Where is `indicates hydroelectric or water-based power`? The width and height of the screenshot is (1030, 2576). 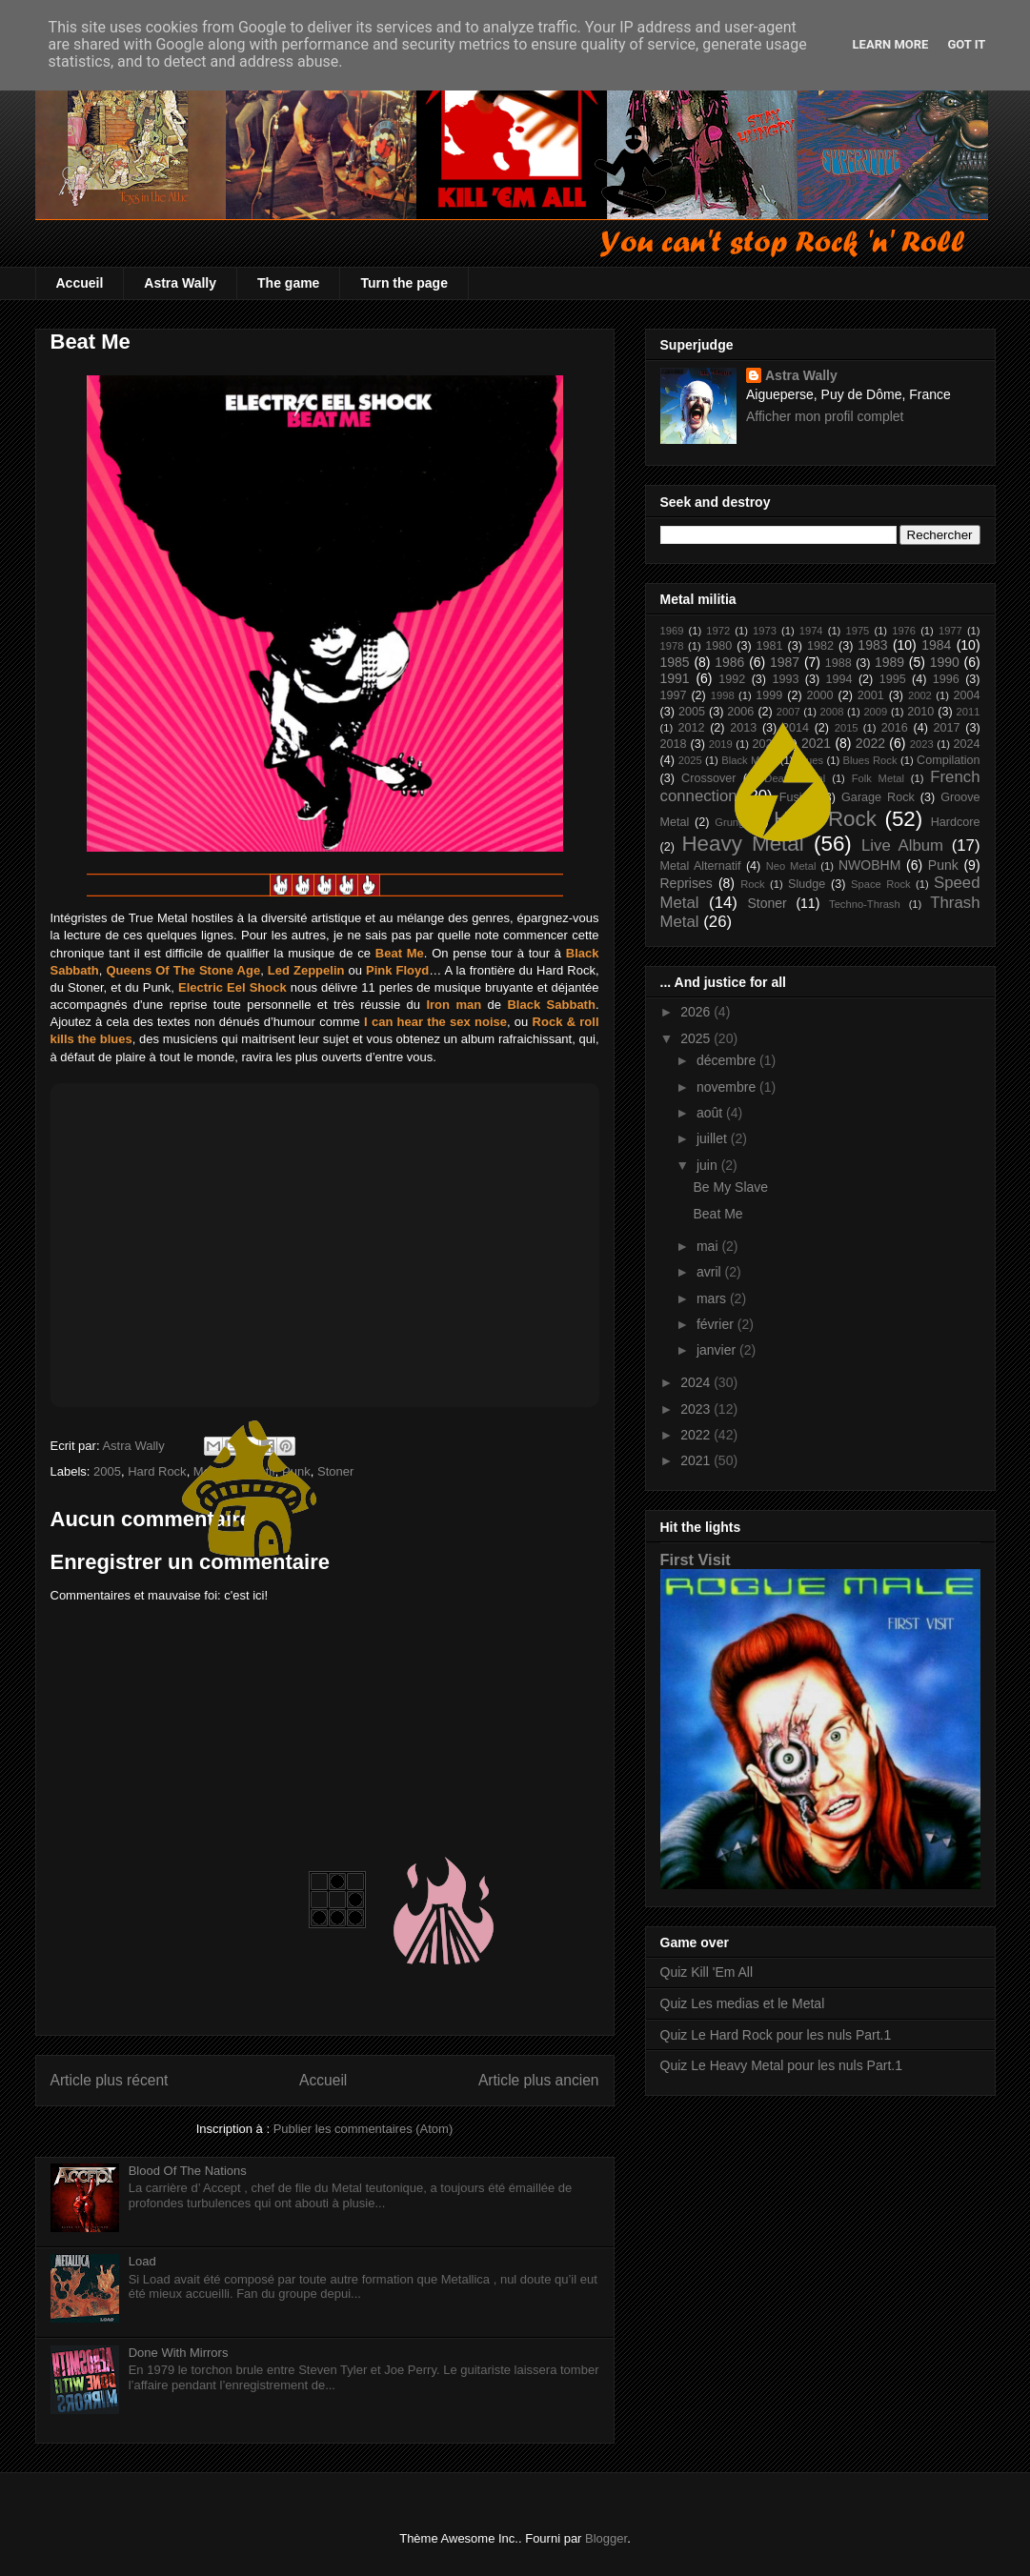 indicates hydroelectric or water-based power is located at coordinates (782, 780).